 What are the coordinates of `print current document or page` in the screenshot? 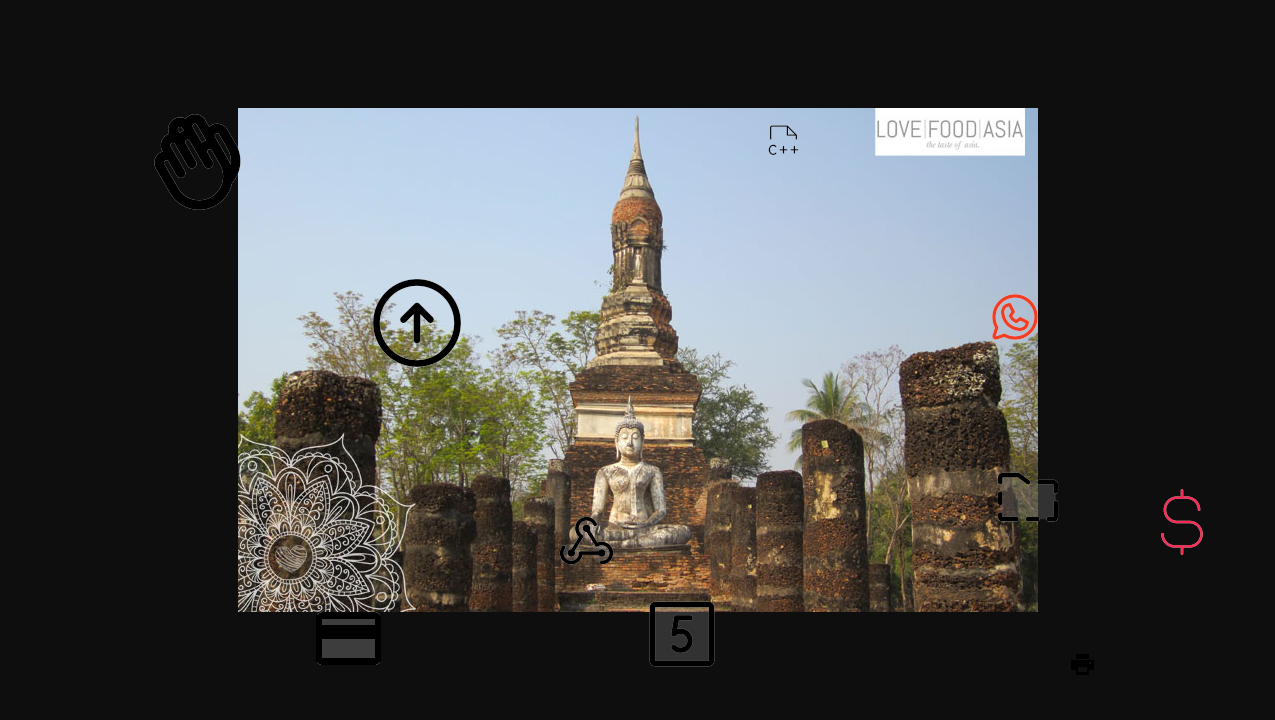 It's located at (1082, 664).